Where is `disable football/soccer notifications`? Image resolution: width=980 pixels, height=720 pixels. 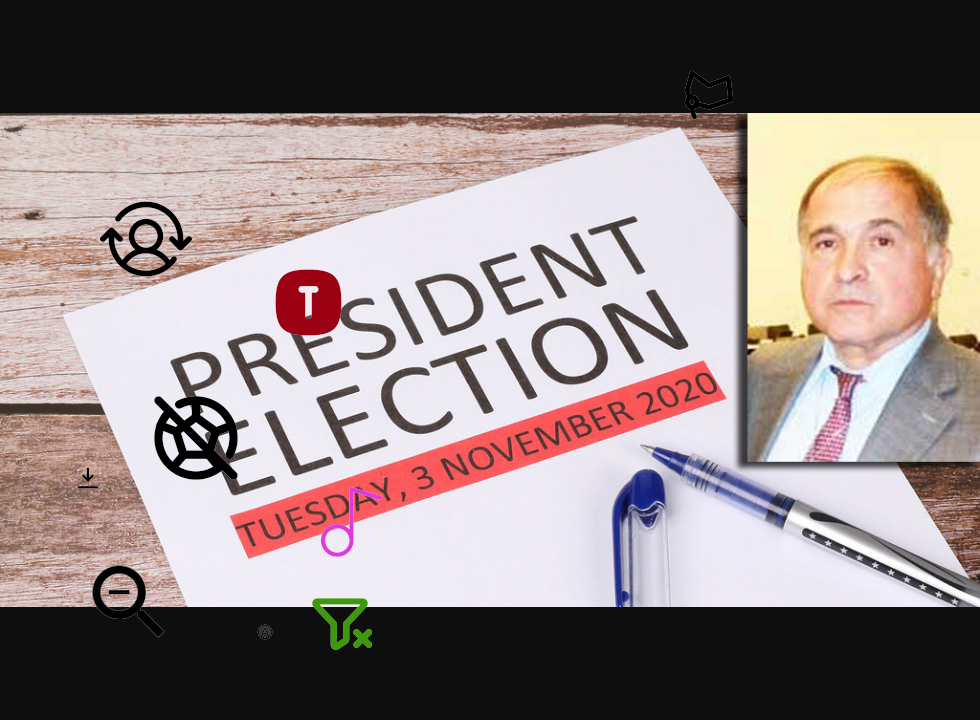
disable football/soccer notifications is located at coordinates (196, 438).